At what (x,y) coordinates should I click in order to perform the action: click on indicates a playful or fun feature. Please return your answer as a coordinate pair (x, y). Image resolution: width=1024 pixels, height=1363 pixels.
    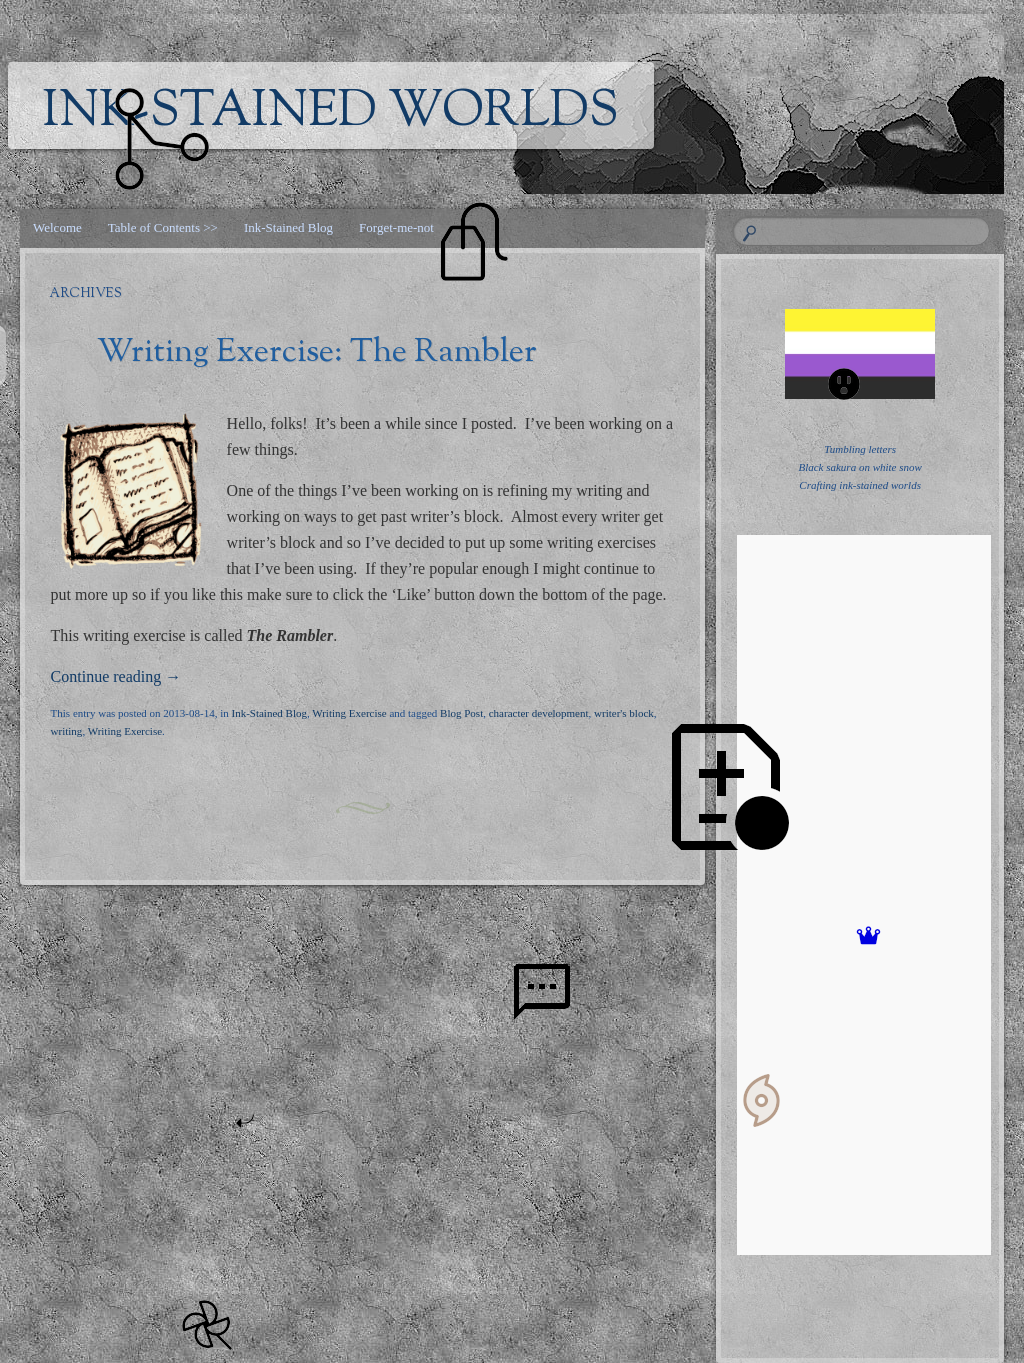
    Looking at the image, I should click on (208, 1326).